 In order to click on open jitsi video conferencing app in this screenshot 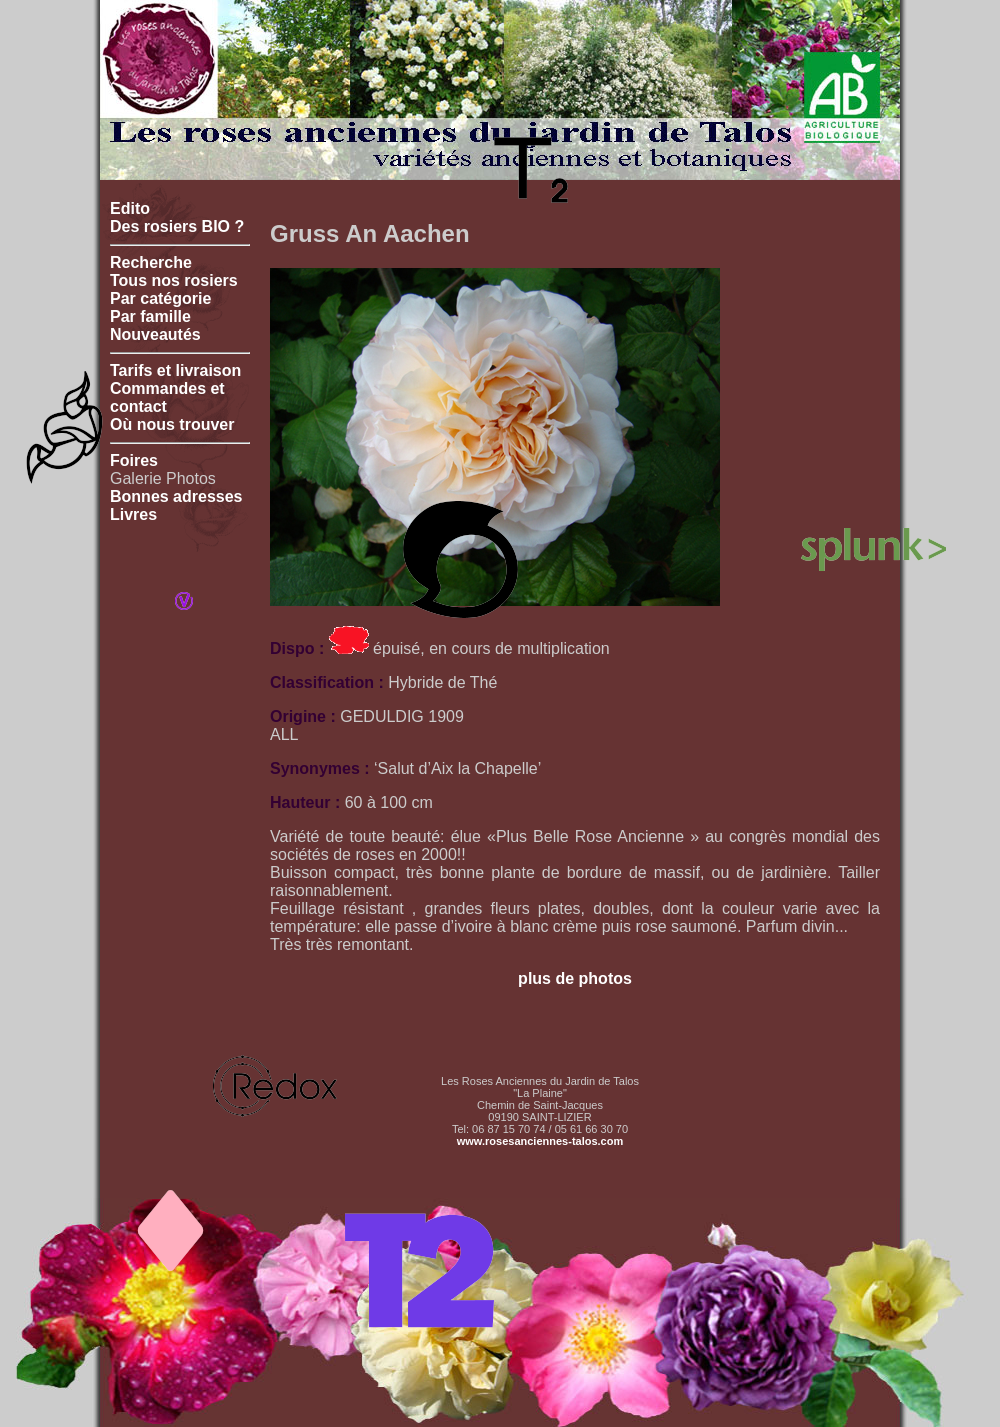, I will do `click(64, 427)`.